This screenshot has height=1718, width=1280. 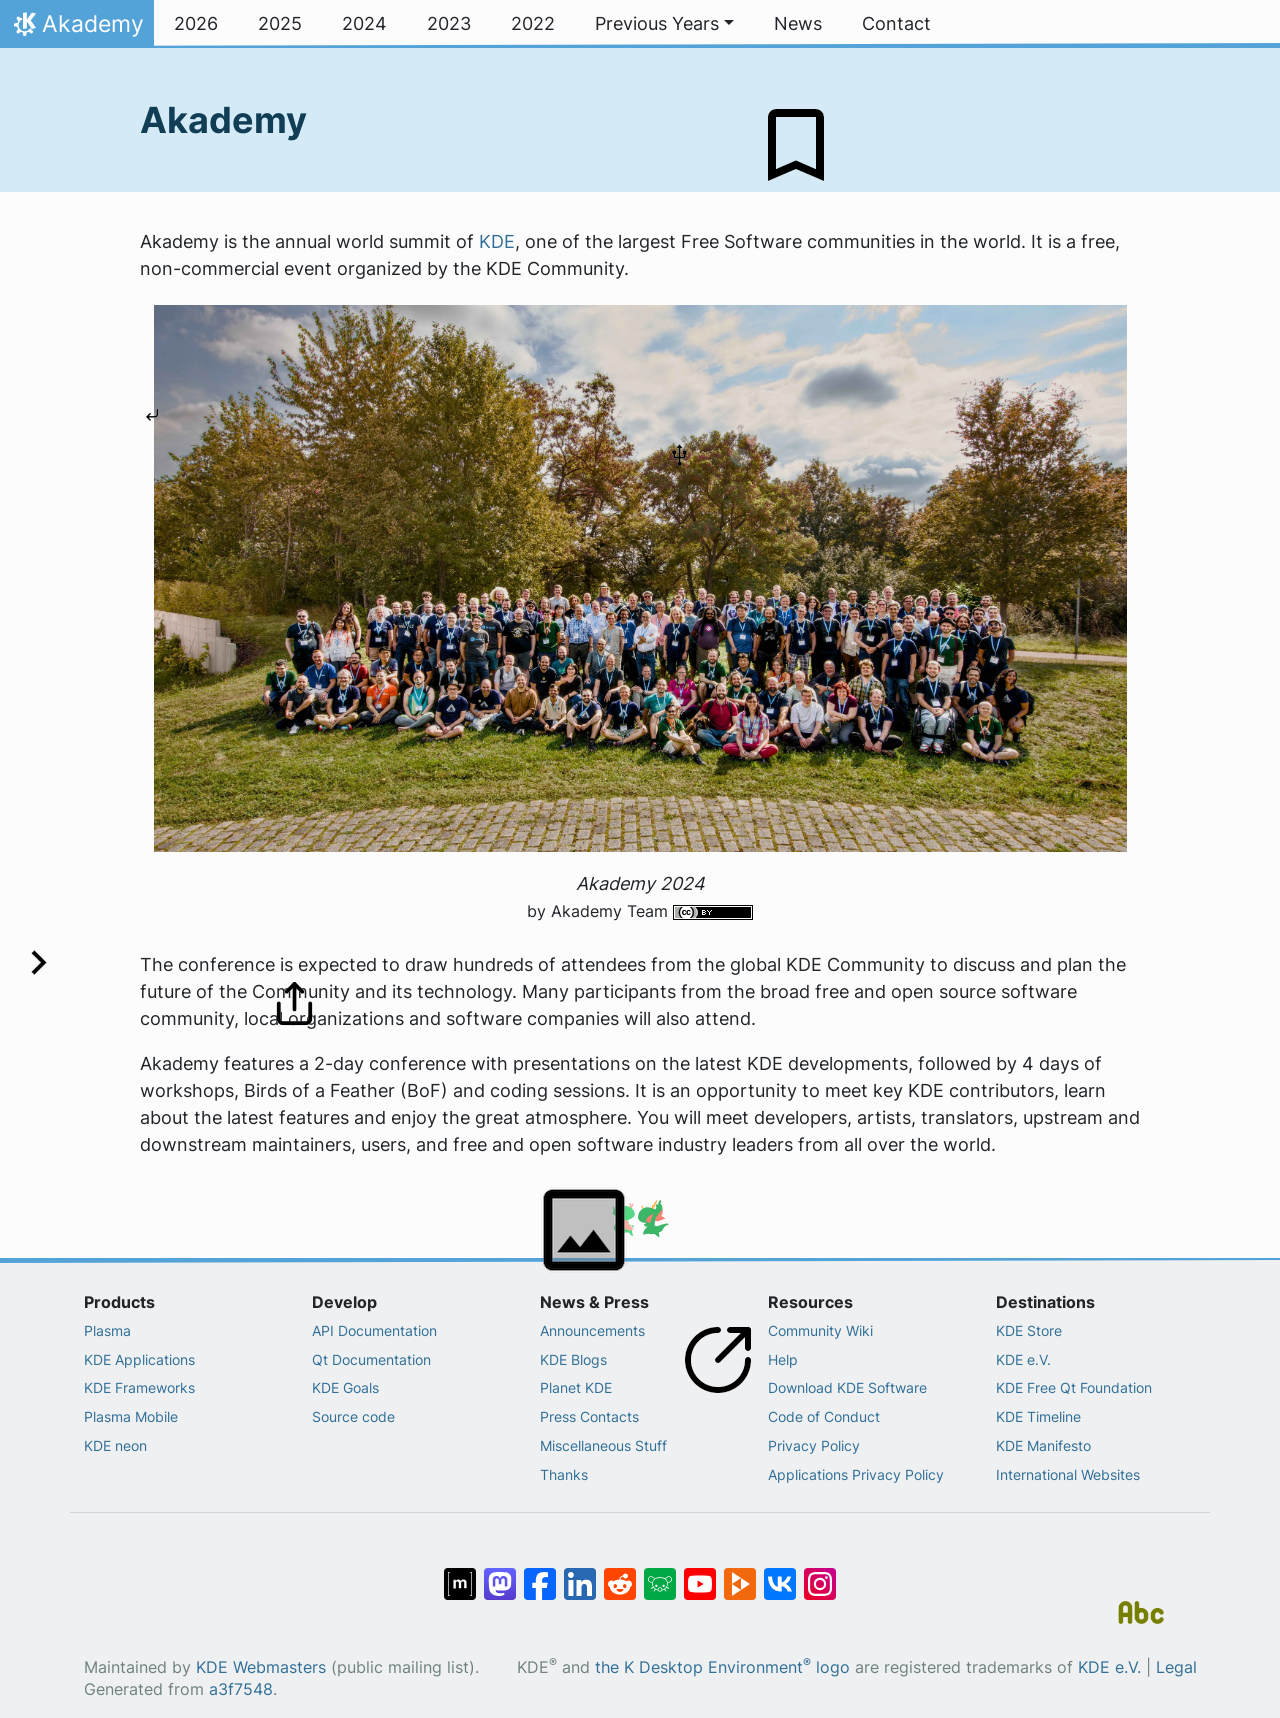 I want to click on insert or add a photo to your content, so click(x=584, y=1230).